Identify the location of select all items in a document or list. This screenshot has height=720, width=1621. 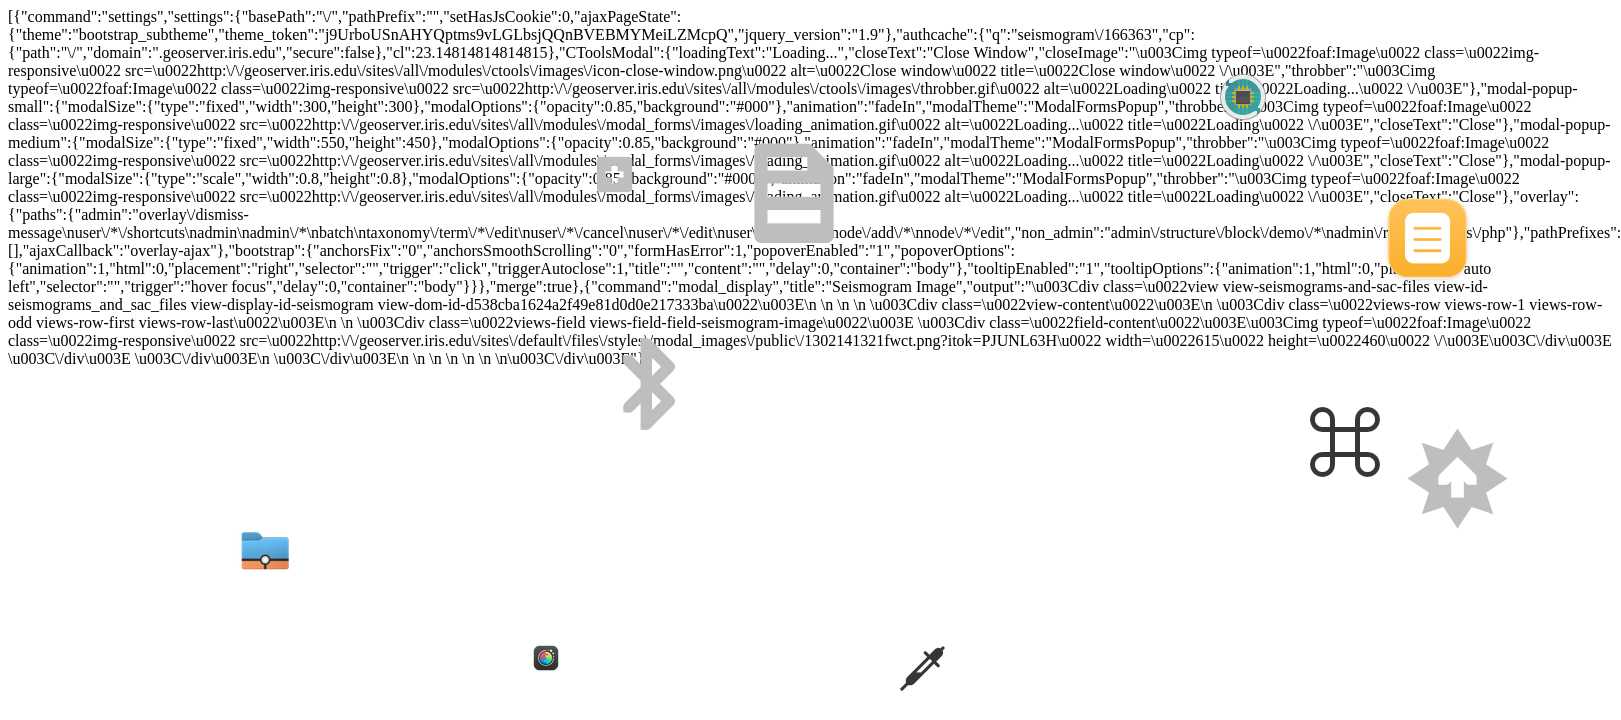
(794, 190).